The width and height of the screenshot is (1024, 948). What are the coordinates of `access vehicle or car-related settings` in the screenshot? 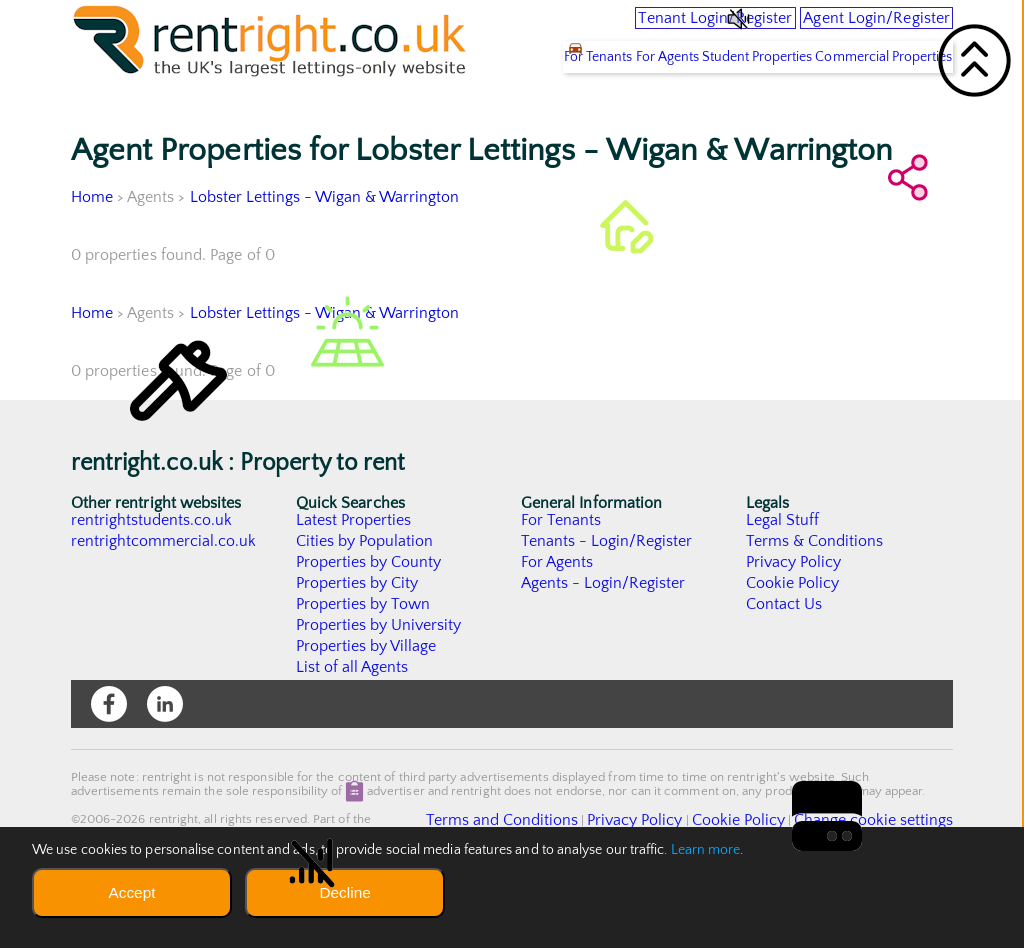 It's located at (575, 48).